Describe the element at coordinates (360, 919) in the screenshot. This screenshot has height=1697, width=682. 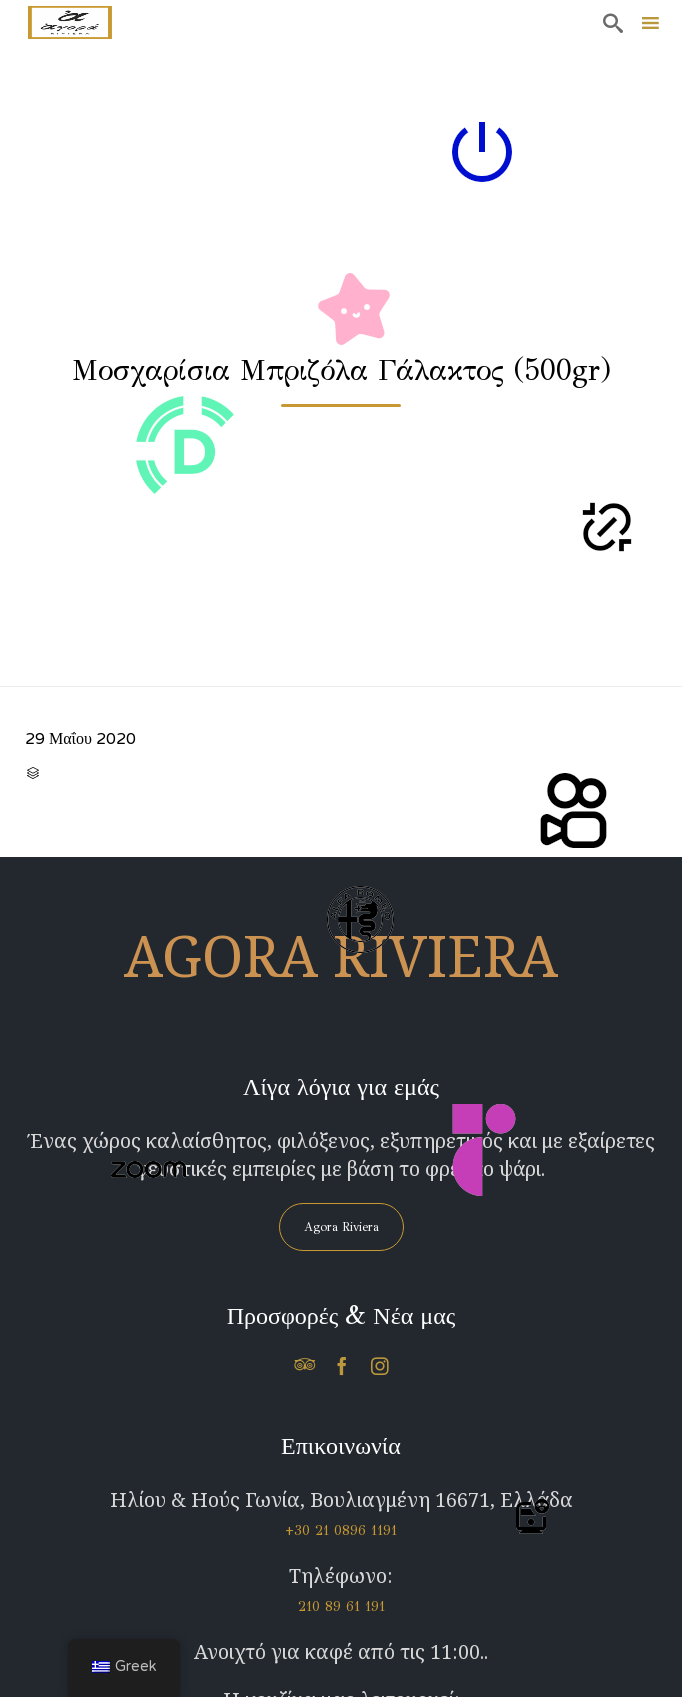
I see `Alfa Romeo brand logo` at that location.